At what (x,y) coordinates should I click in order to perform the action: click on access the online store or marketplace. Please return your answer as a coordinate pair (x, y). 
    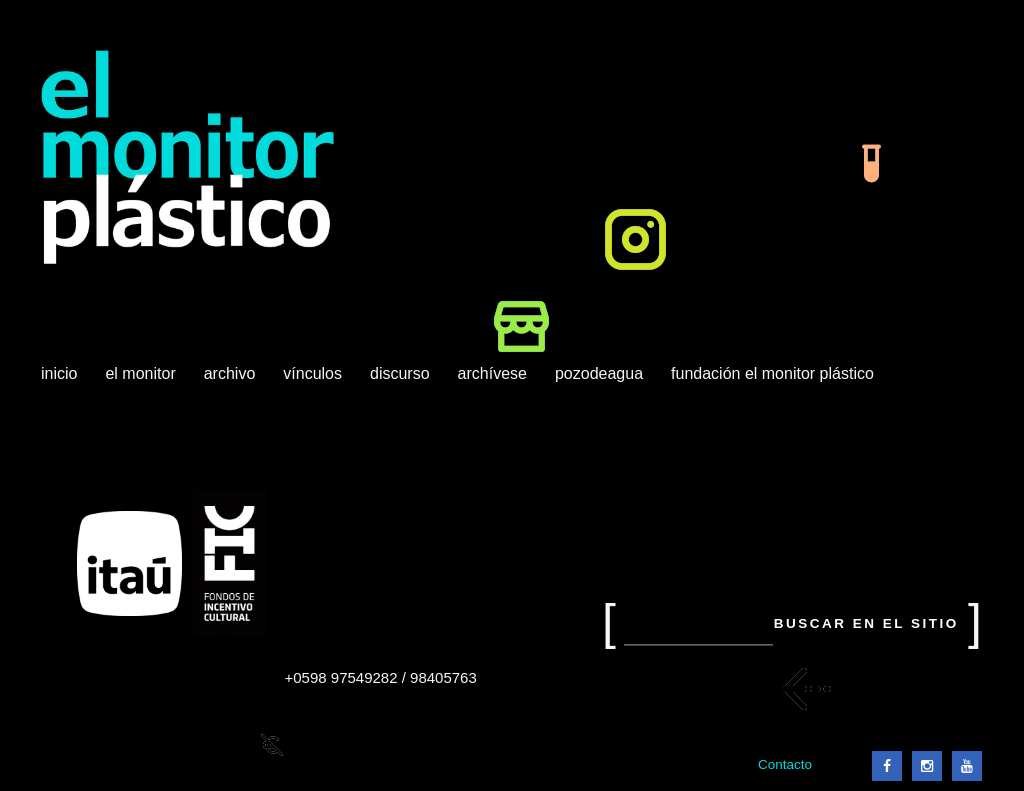
    Looking at the image, I should click on (521, 326).